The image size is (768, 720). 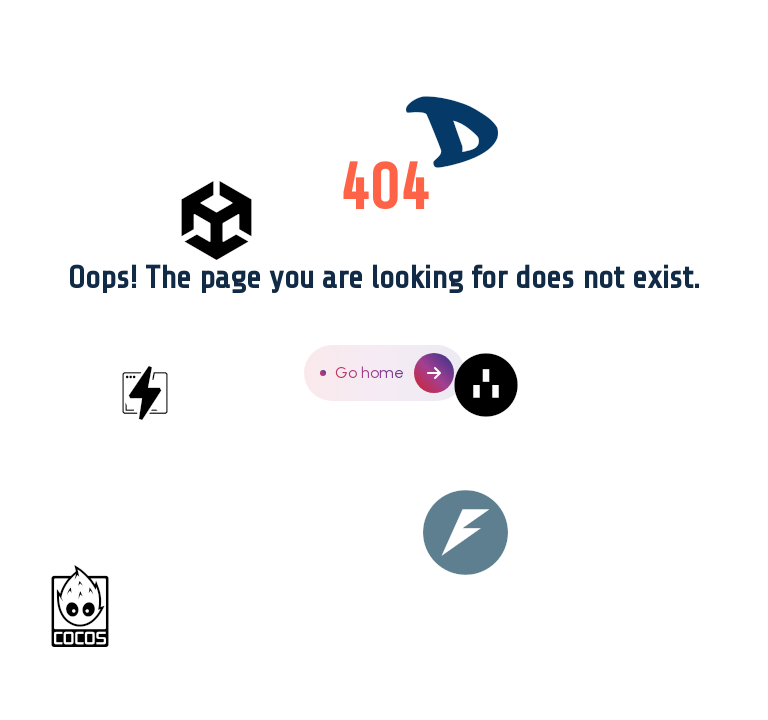 I want to click on cocos game engine logo, so click(x=80, y=606).